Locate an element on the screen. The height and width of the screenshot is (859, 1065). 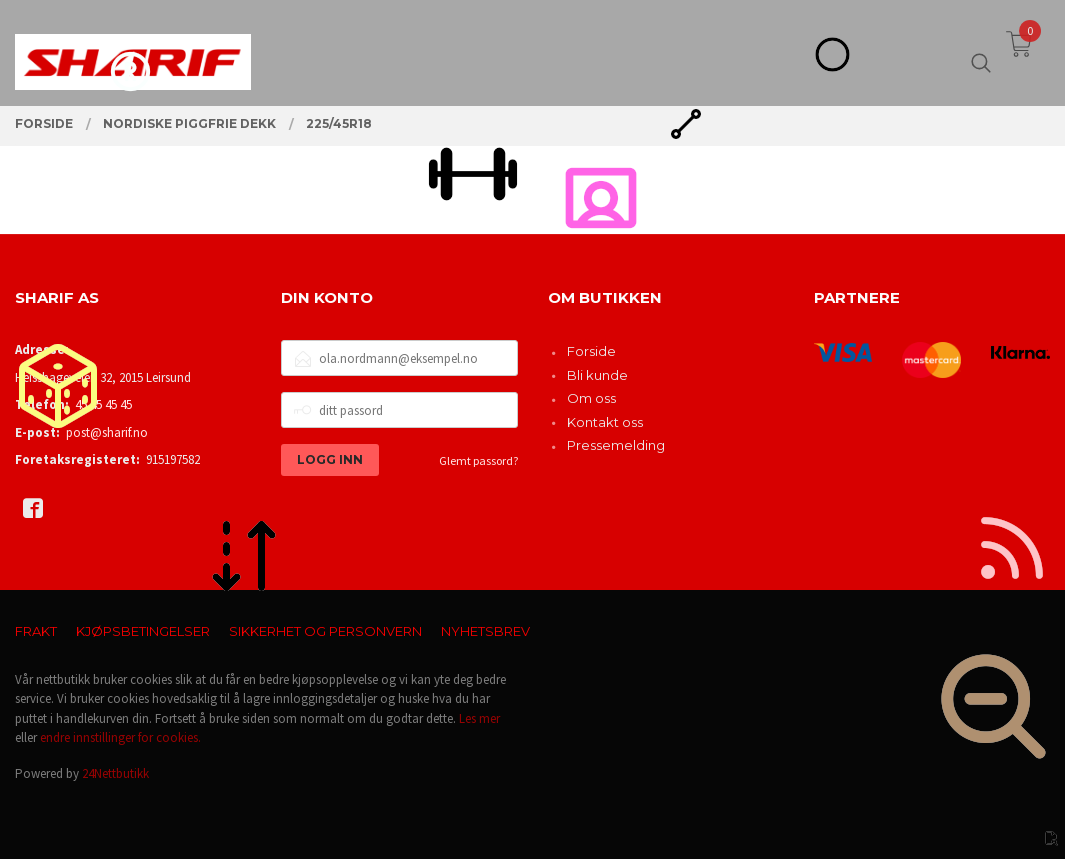
randomize or shuffle content is located at coordinates (58, 386).